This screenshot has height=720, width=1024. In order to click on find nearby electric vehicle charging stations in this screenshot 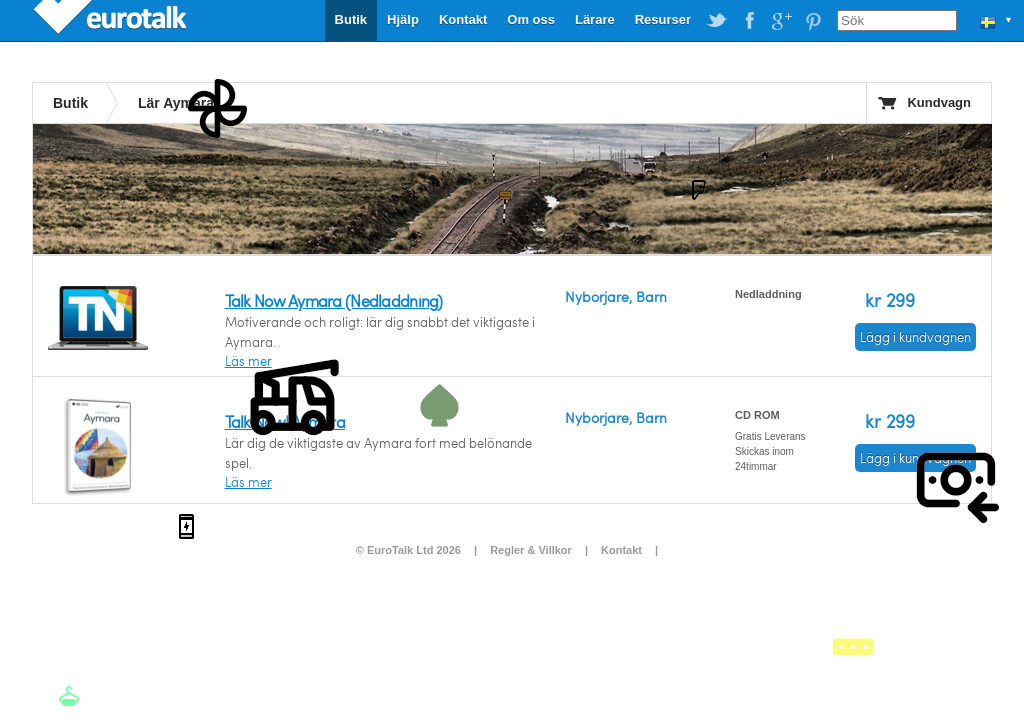, I will do `click(186, 526)`.